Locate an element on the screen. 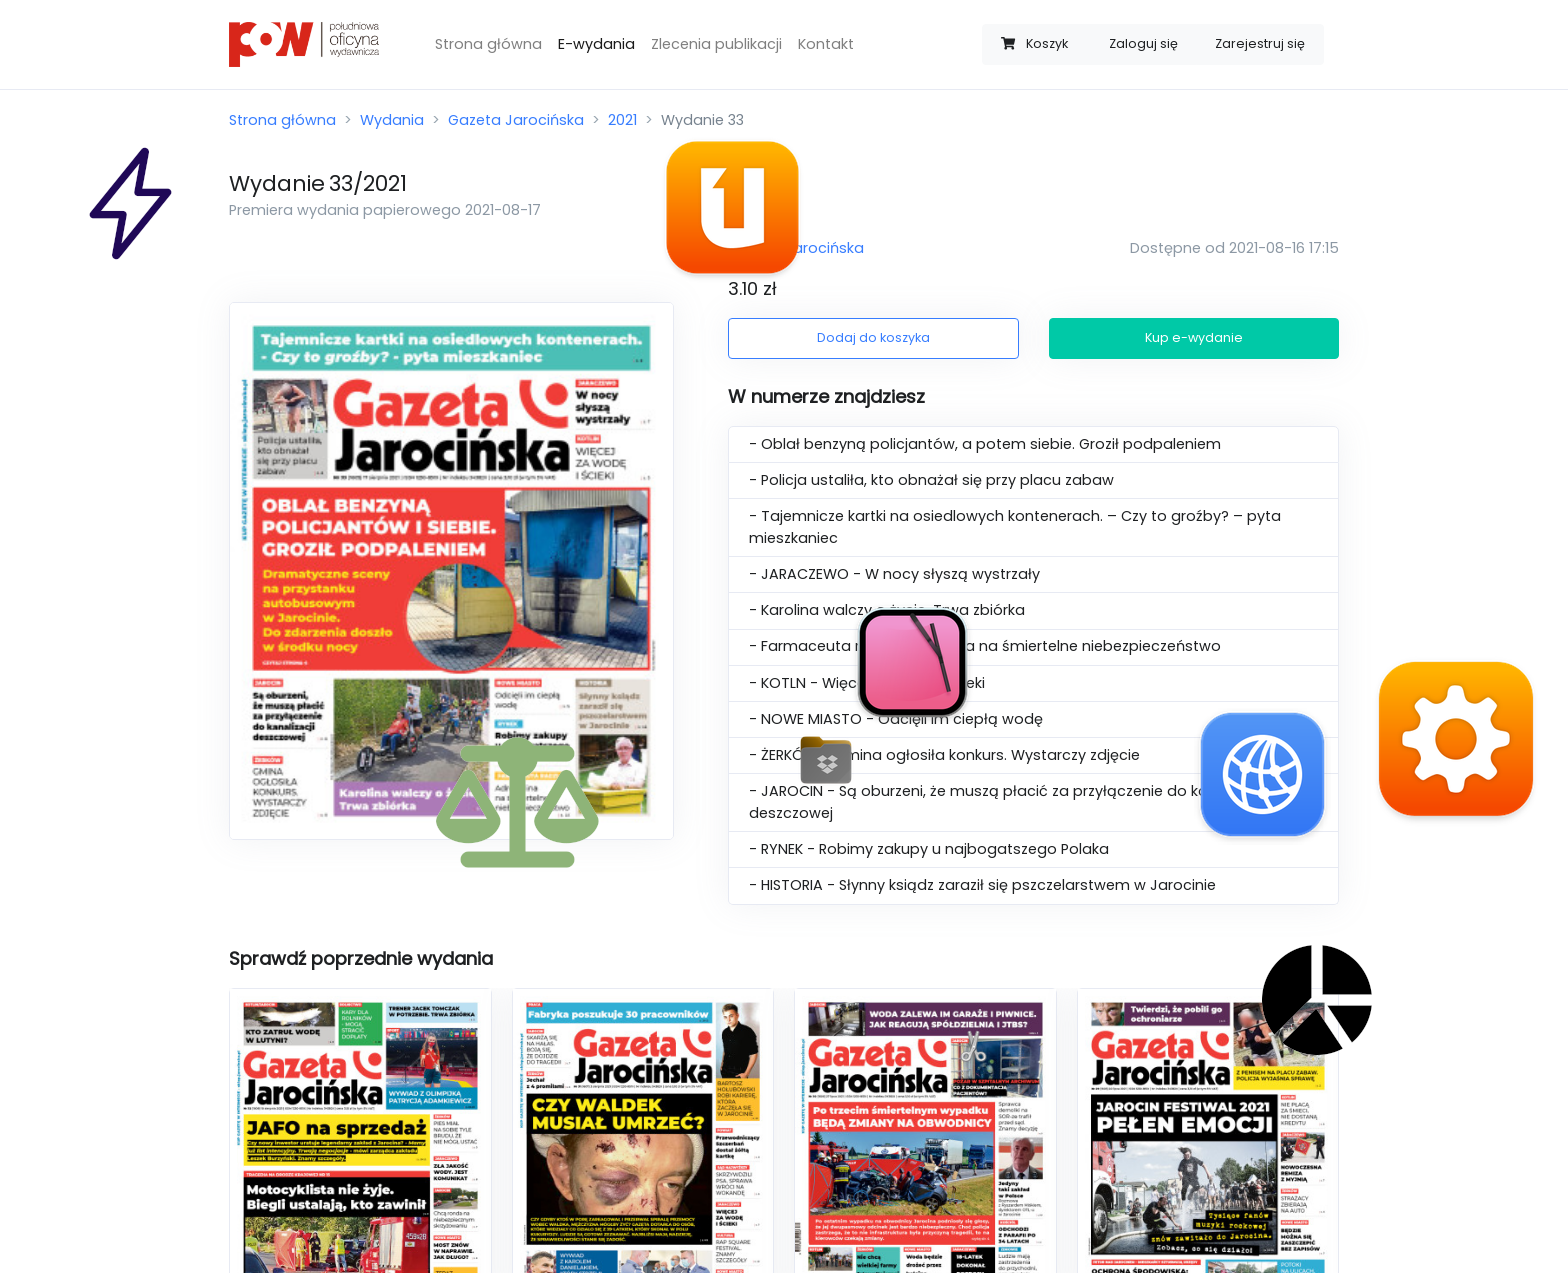 The image size is (1568, 1273). access web-based applications is located at coordinates (1262, 774).